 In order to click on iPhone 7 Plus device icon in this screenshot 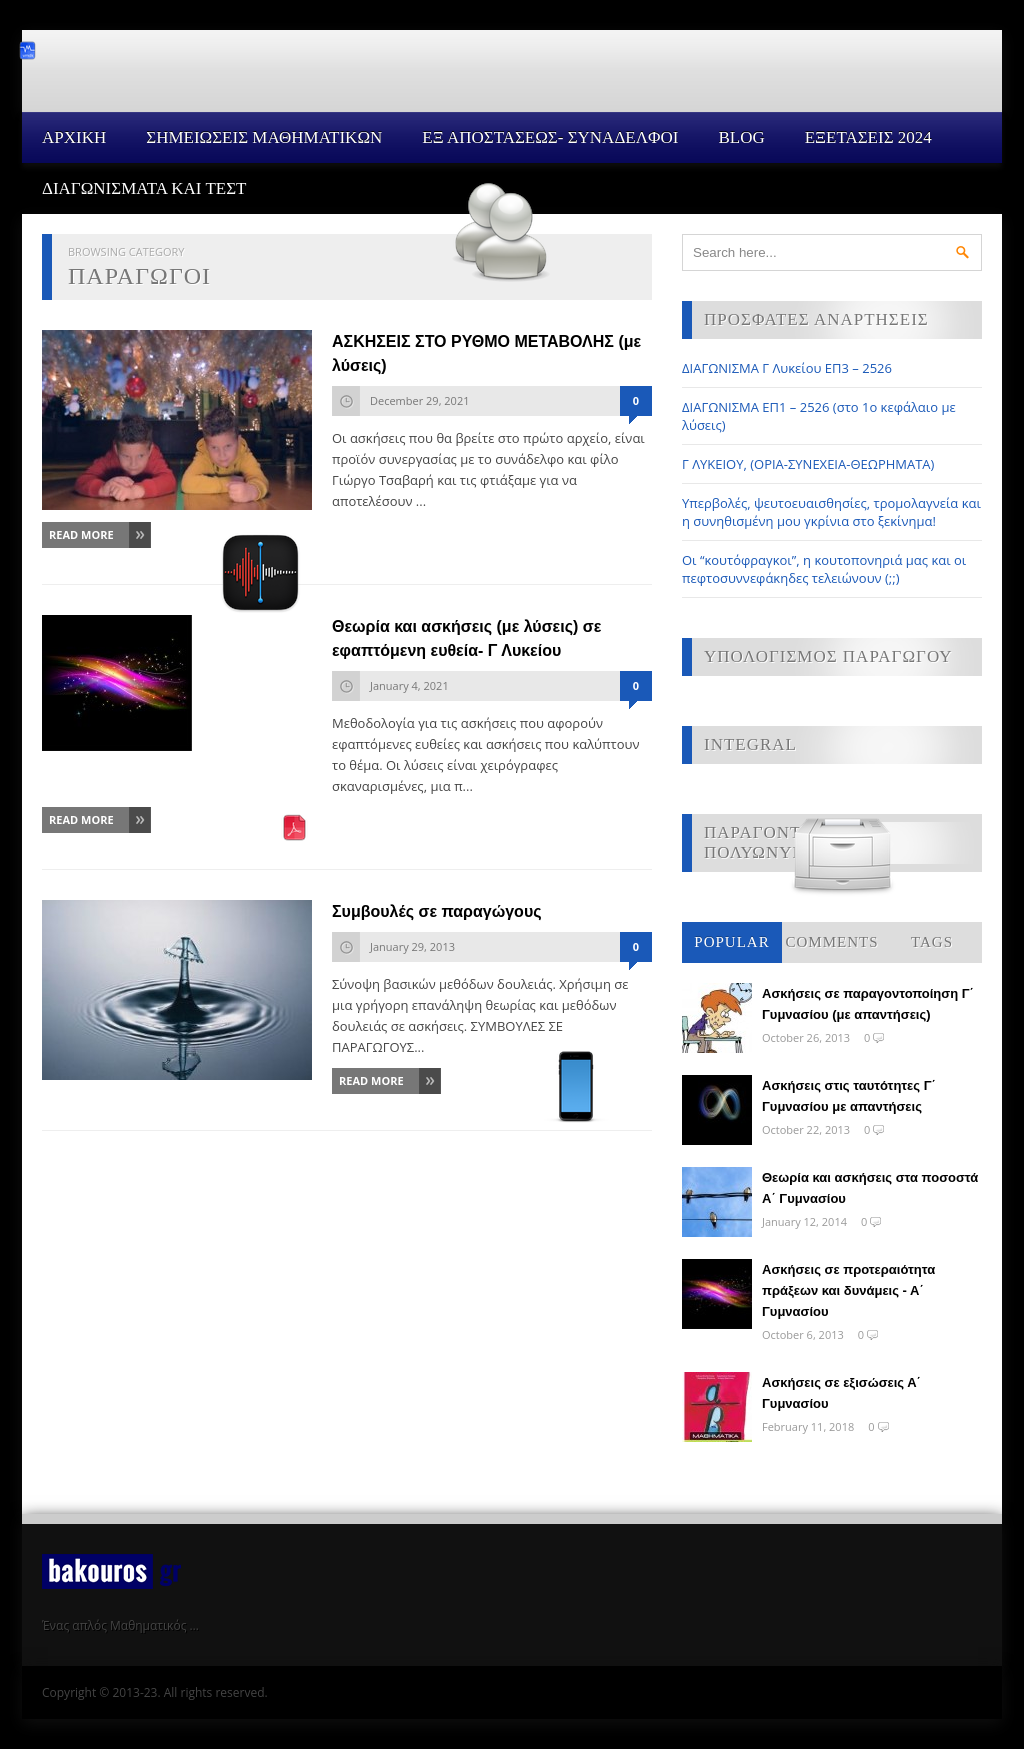, I will do `click(576, 1087)`.